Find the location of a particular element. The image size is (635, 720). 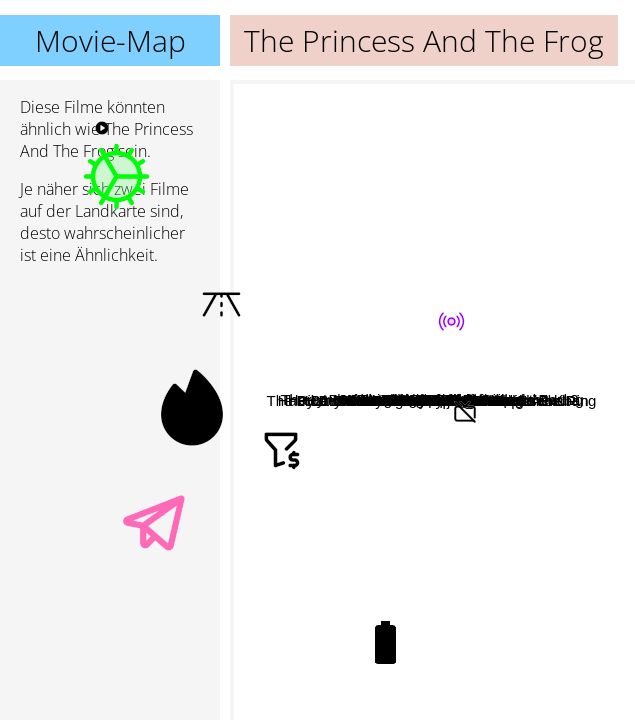

view directions or navigation is located at coordinates (221, 304).